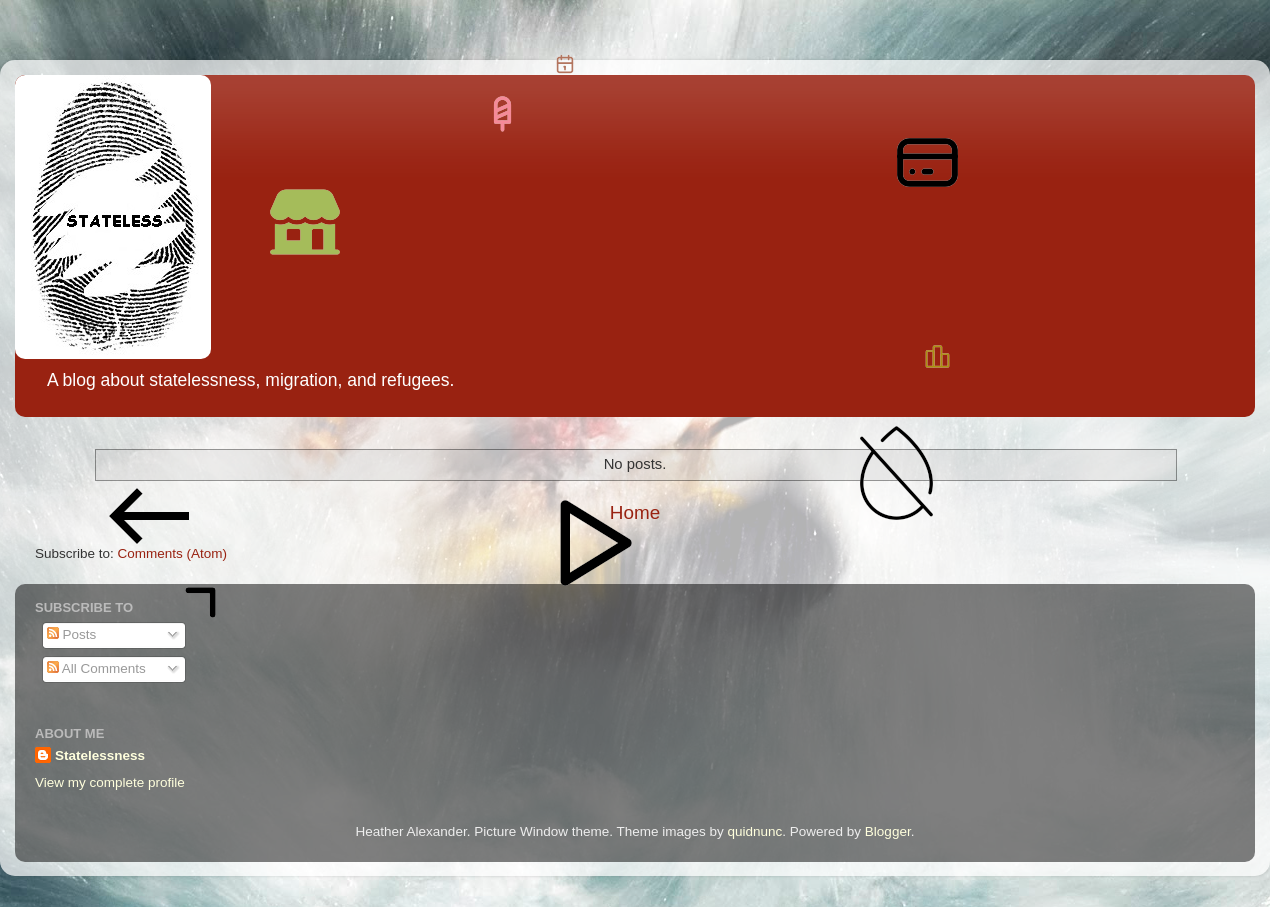 The image size is (1270, 907). What do you see at coordinates (502, 113) in the screenshot?
I see `browse desserts or frozen treats` at bounding box center [502, 113].